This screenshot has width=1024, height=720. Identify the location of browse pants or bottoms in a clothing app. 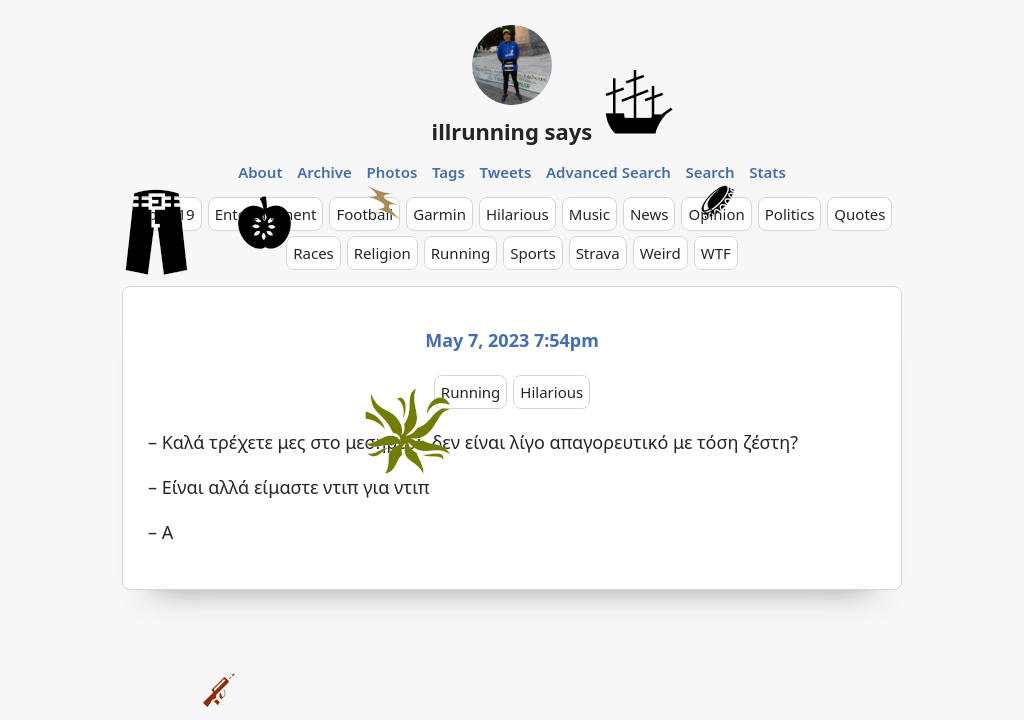
(155, 232).